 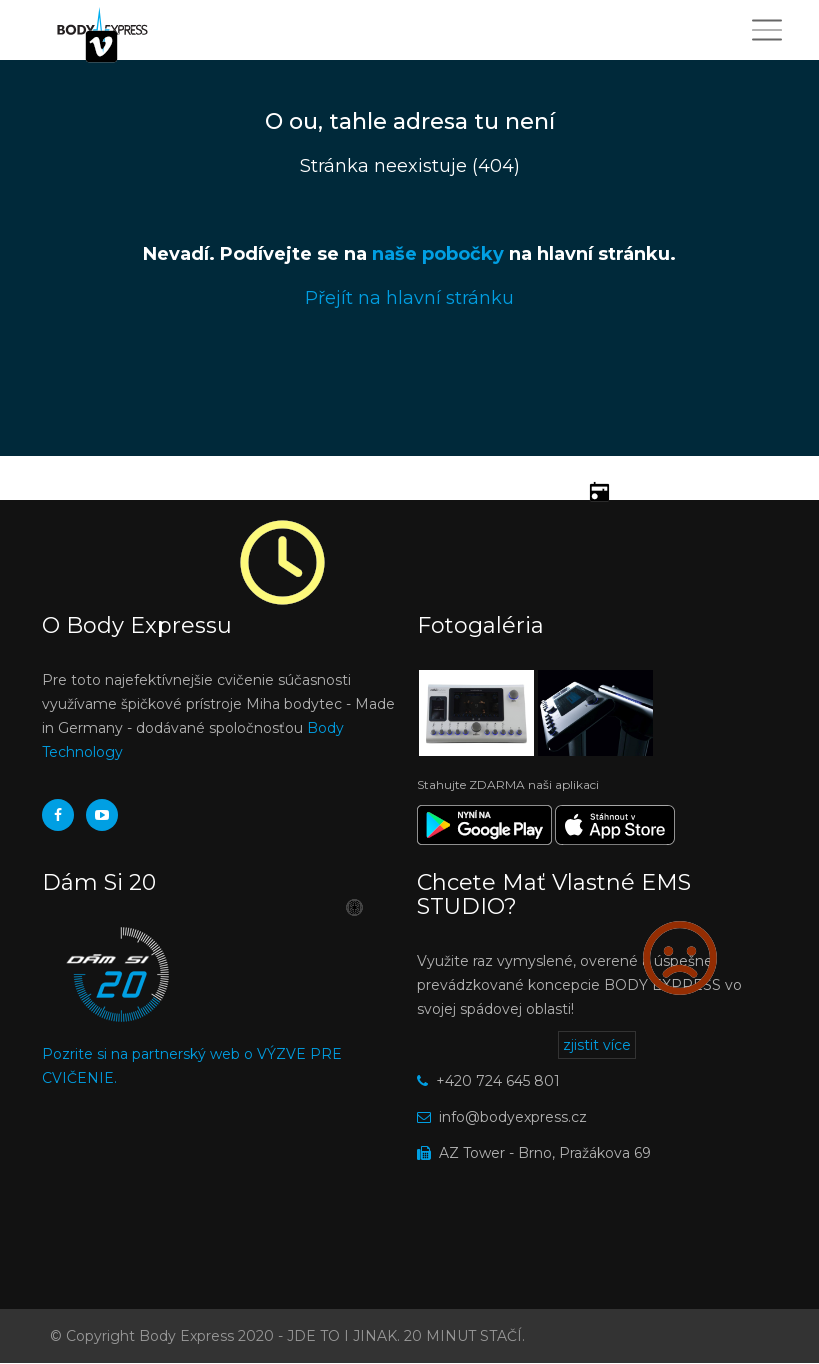 I want to click on indicates negative feedback or dissatisfaction, so click(x=680, y=958).